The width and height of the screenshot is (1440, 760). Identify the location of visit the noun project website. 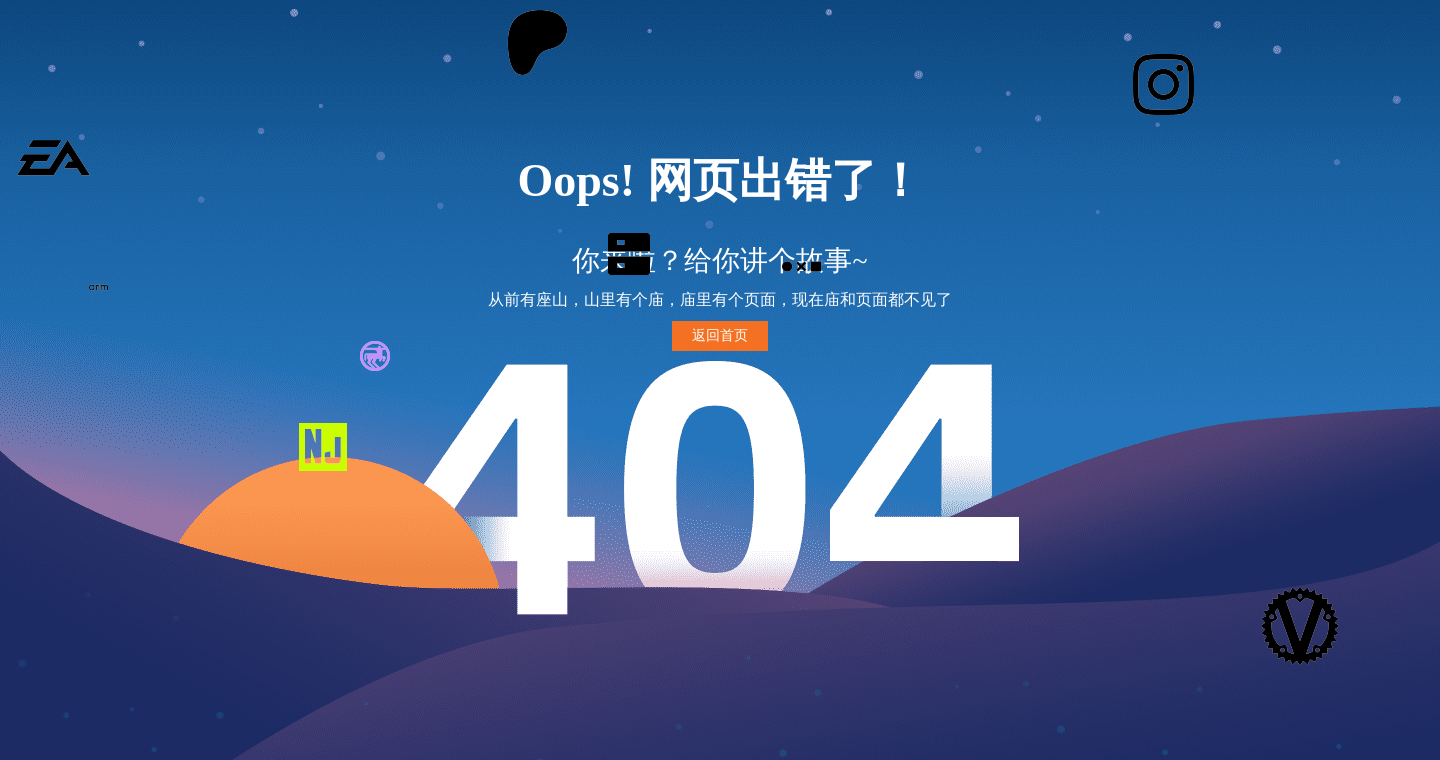
(801, 266).